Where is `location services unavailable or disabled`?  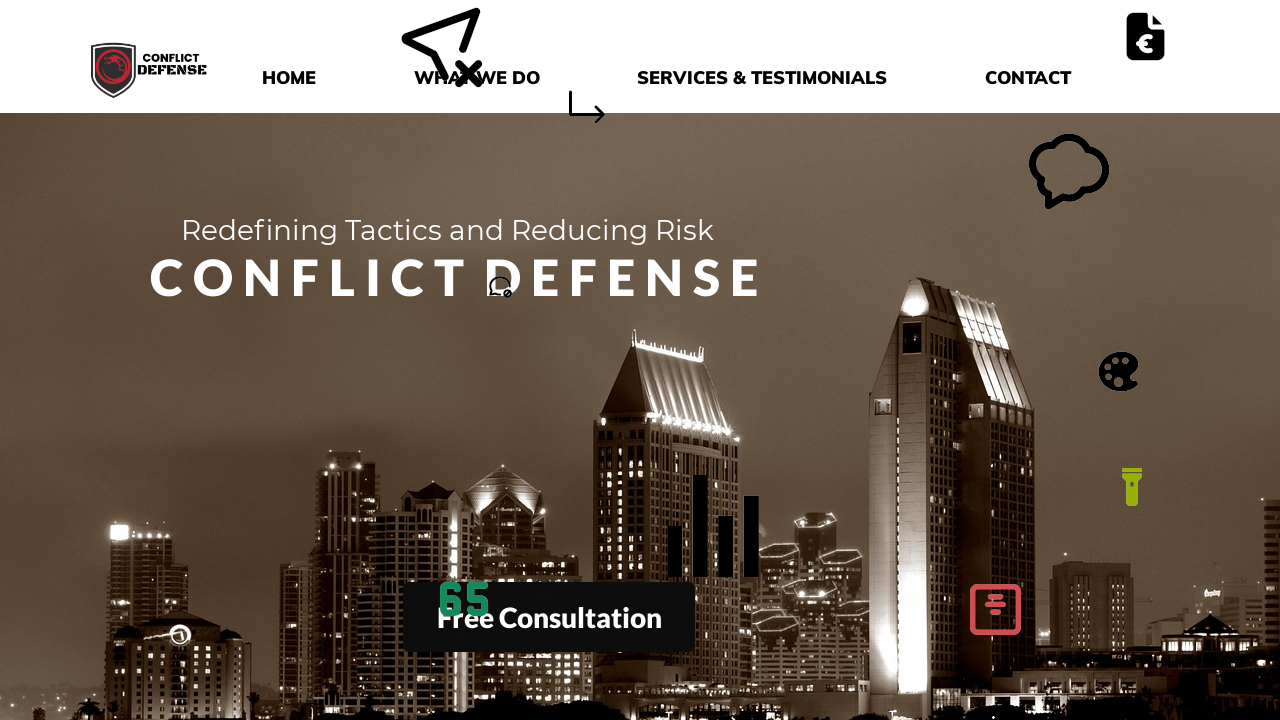 location services unavailable or disabled is located at coordinates (441, 46).